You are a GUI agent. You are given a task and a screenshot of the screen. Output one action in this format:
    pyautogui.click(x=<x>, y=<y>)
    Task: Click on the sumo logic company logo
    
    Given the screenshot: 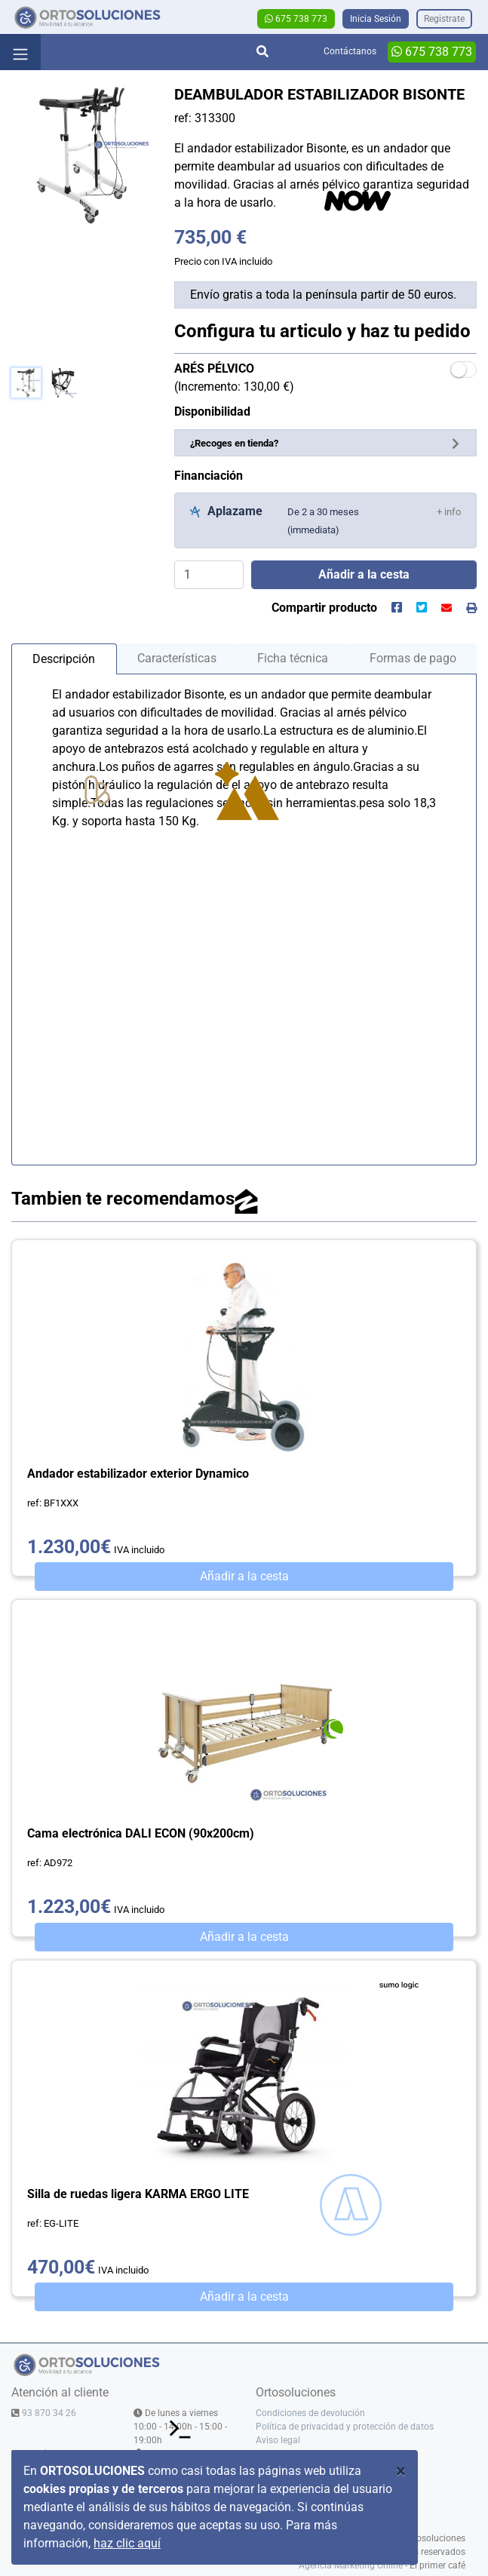 What is the action you would take?
    pyautogui.click(x=399, y=1985)
    